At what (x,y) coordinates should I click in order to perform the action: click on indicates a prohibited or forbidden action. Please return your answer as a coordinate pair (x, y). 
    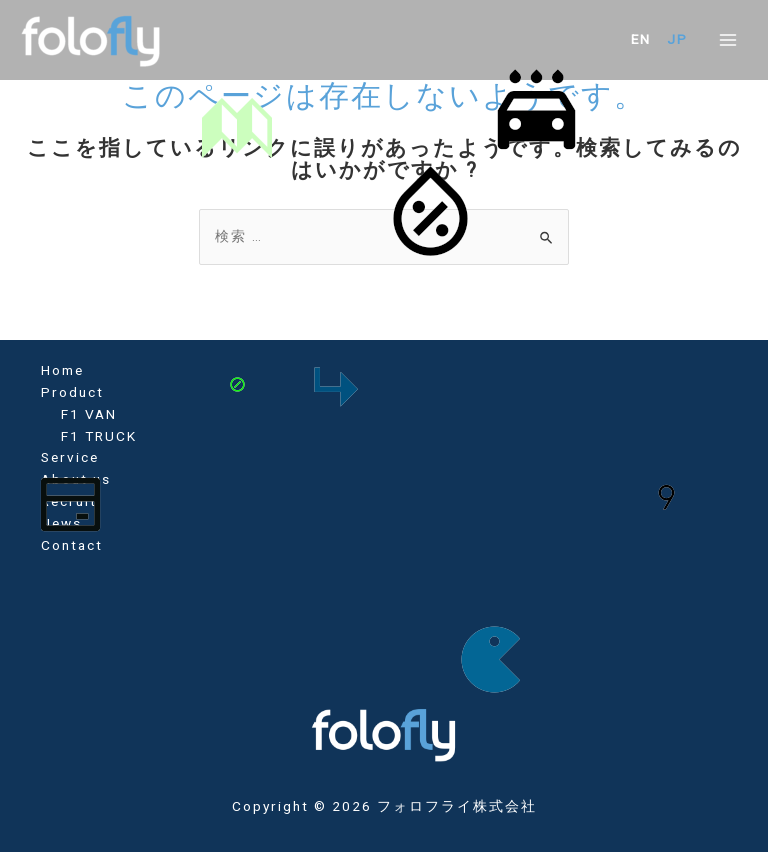
    Looking at the image, I should click on (237, 384).